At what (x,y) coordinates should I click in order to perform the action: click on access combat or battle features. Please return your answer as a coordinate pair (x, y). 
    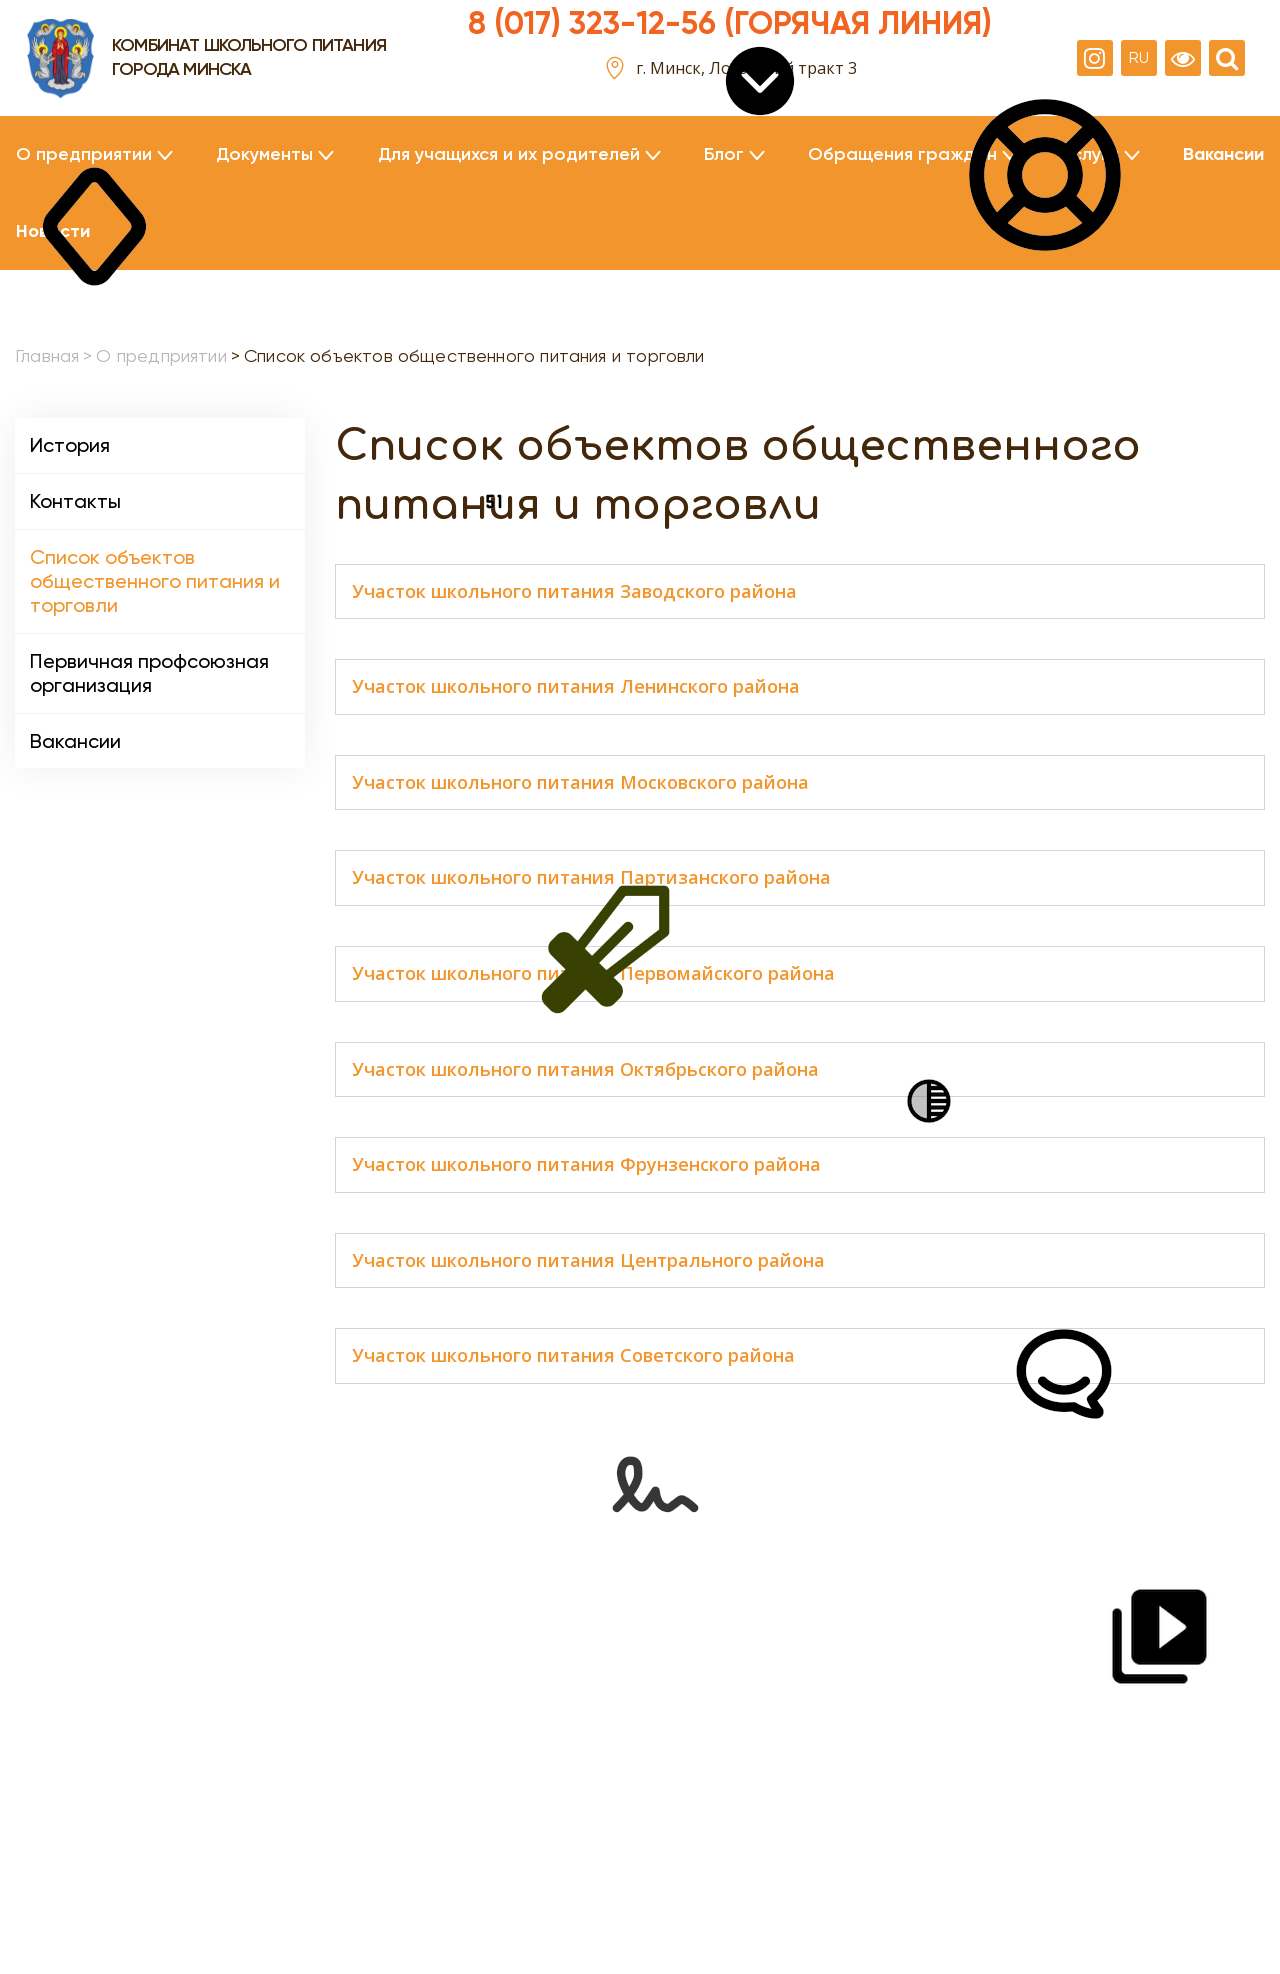
    Looking at the image, I should click on (607, 947).